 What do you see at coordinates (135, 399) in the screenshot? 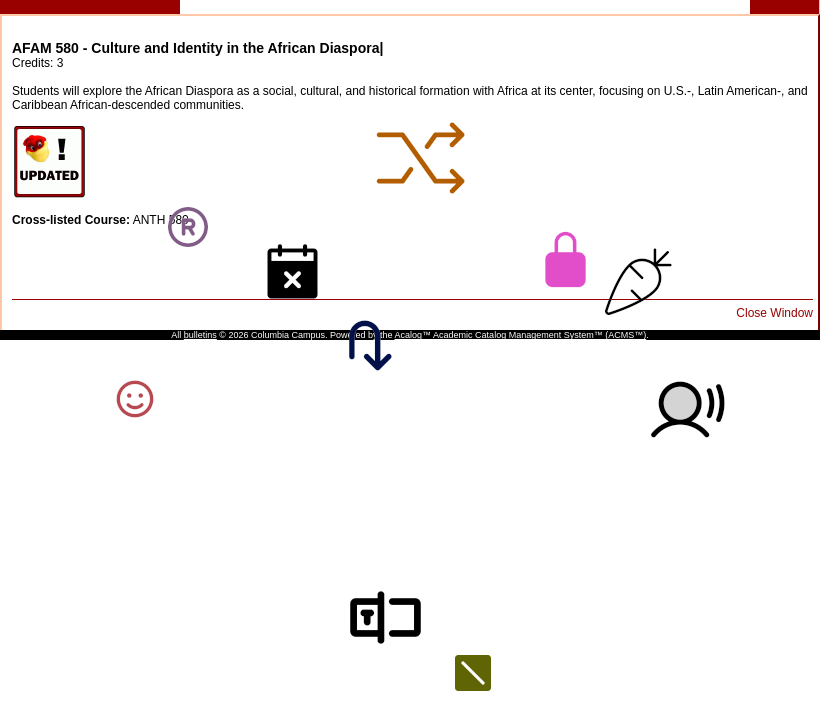
I see `add an emoji or reaction` at bounding box center [135, 399].